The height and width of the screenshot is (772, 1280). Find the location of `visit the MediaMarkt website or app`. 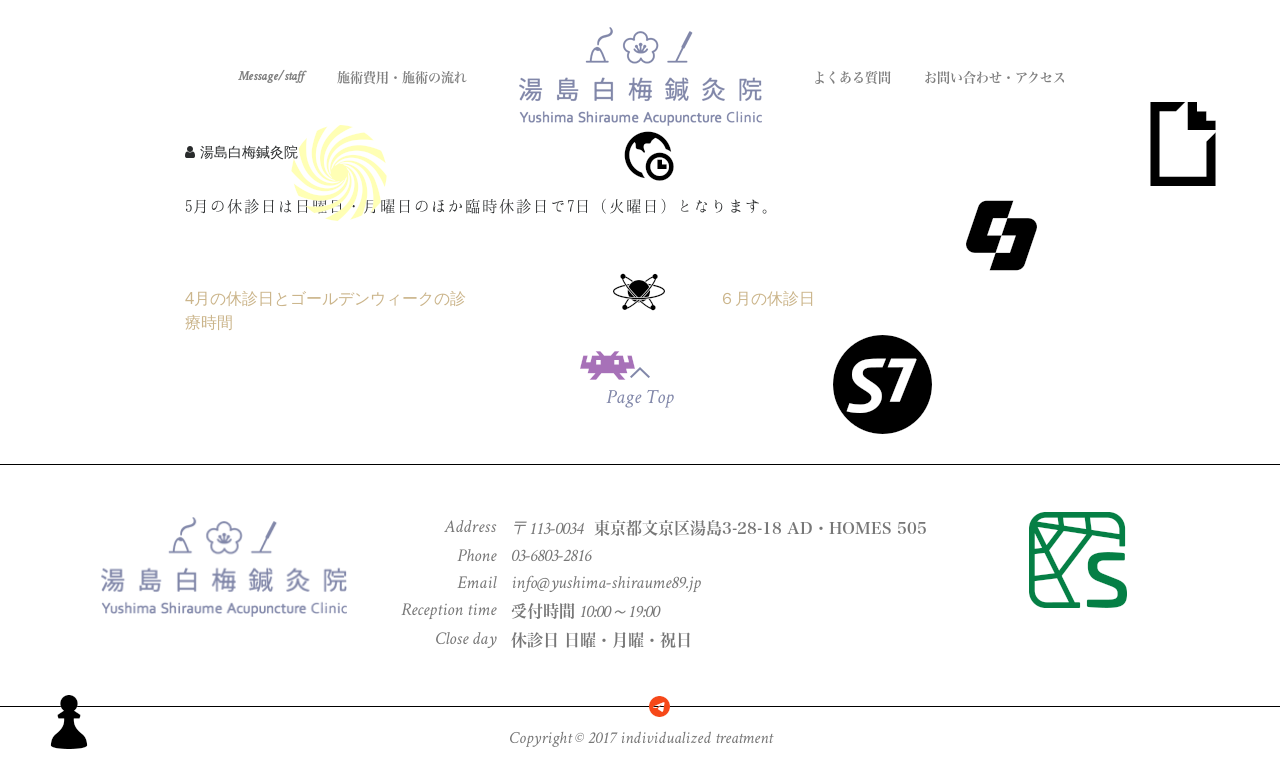

visit the MediaMarkt website or app is located at coordinates (339, 173).